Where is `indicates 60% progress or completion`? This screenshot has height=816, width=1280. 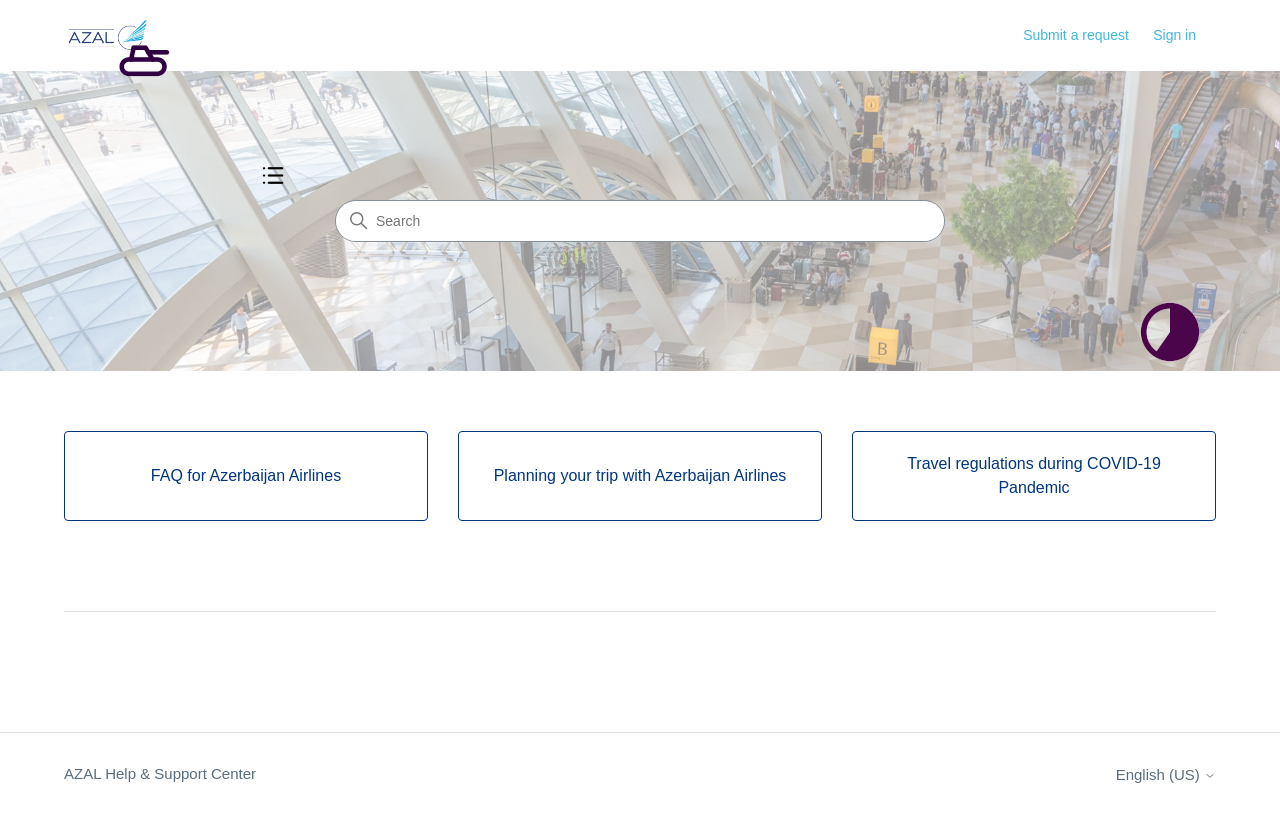
indicates 60% progress or completion is located at coordinates (1170, 332).